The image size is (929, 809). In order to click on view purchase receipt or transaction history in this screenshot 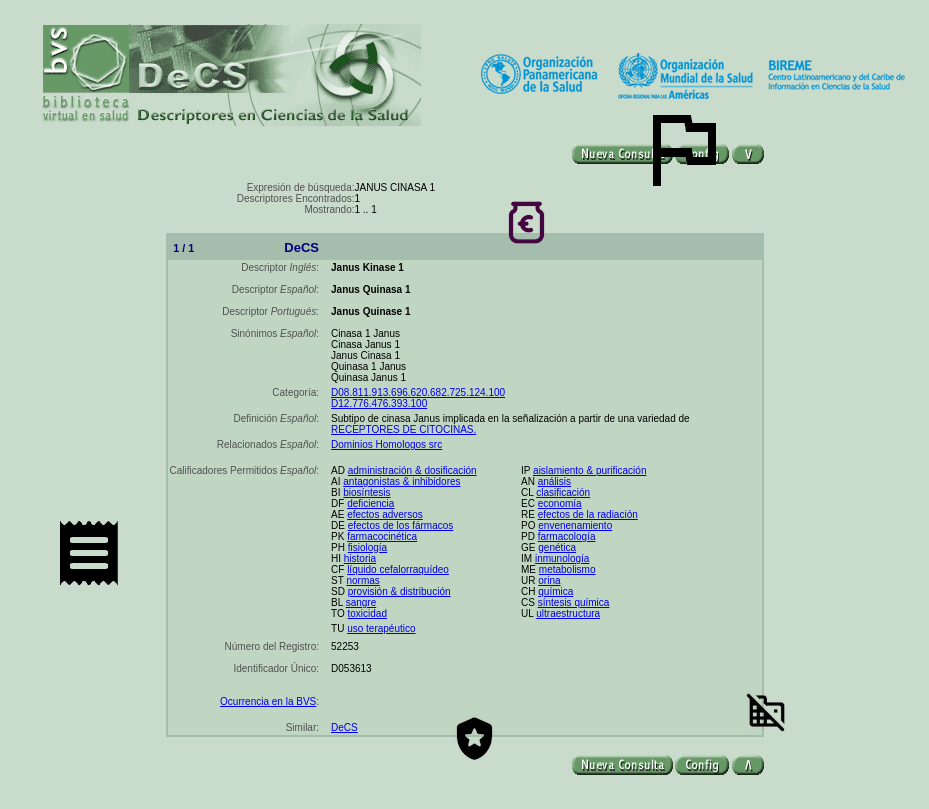, I will do `click(89, 553)`.